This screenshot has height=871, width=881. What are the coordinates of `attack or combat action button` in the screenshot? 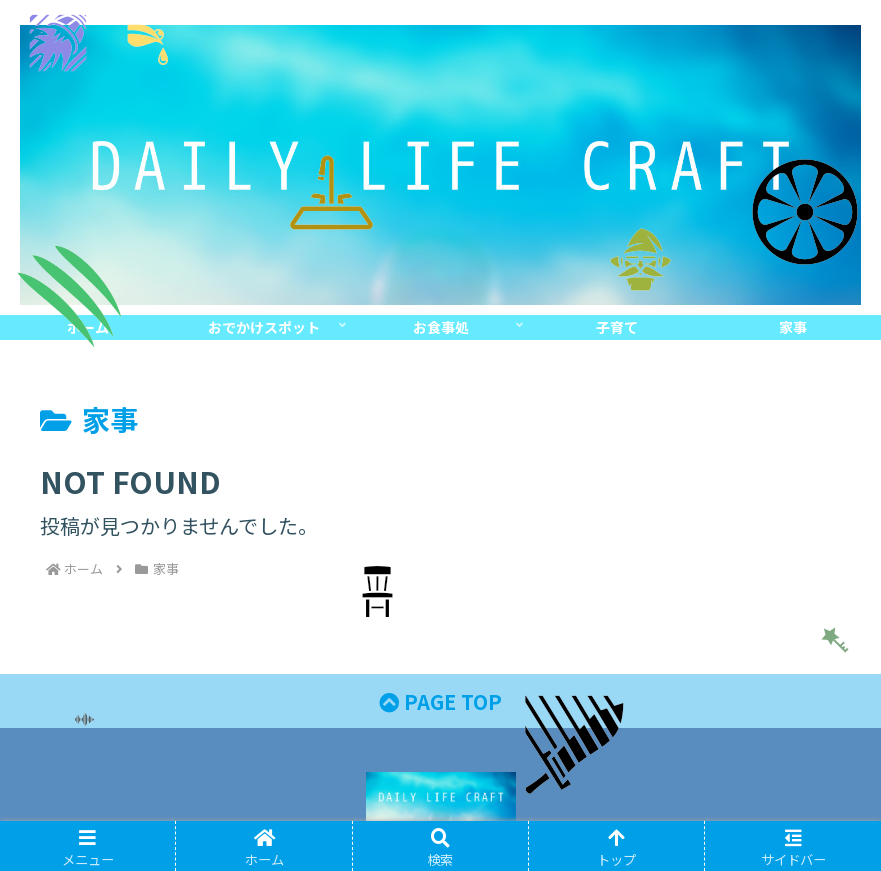 It's located at (574, 745).